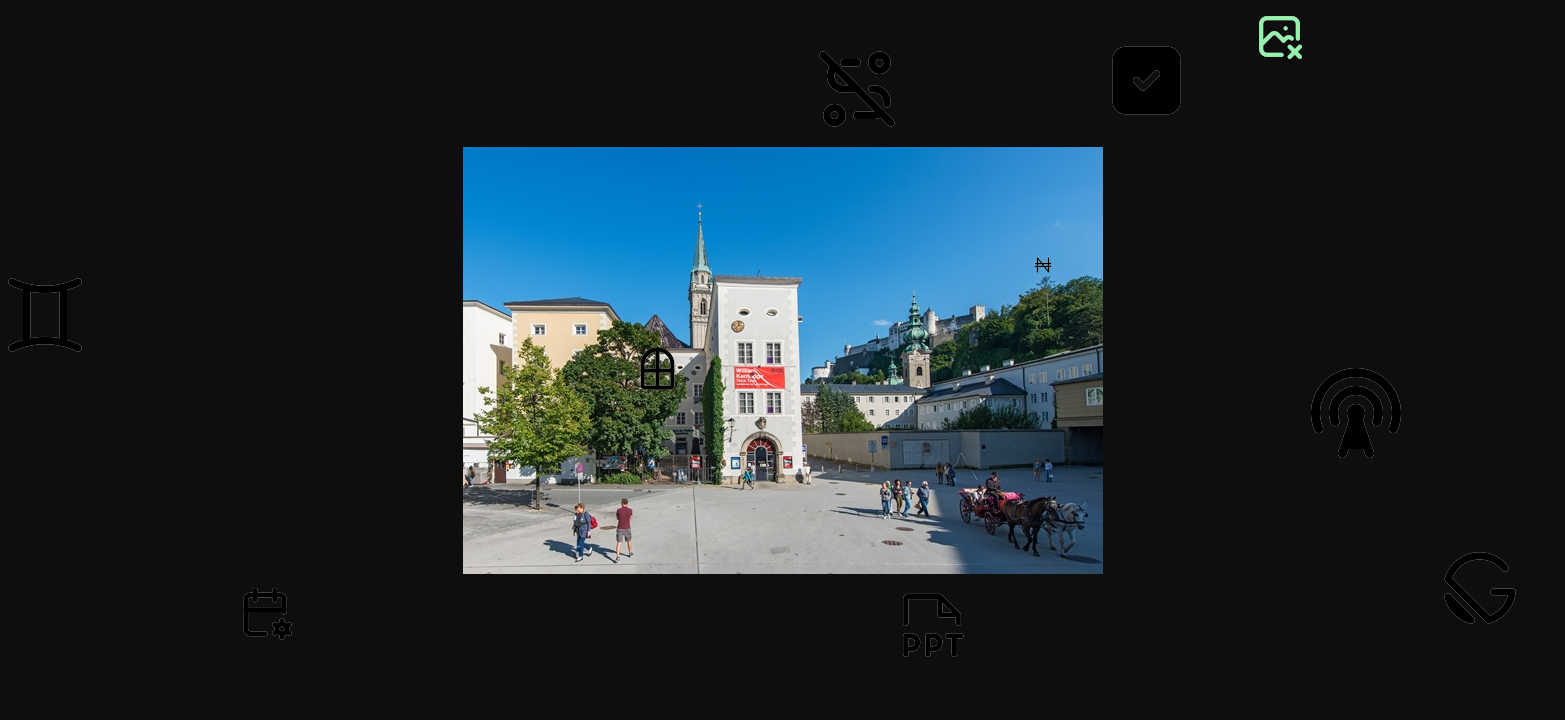  What do you see at coordinates (1356, 413) in the screenshot?
I see `access broadcast or radio tower settings` at bounding box center [1356, 413].